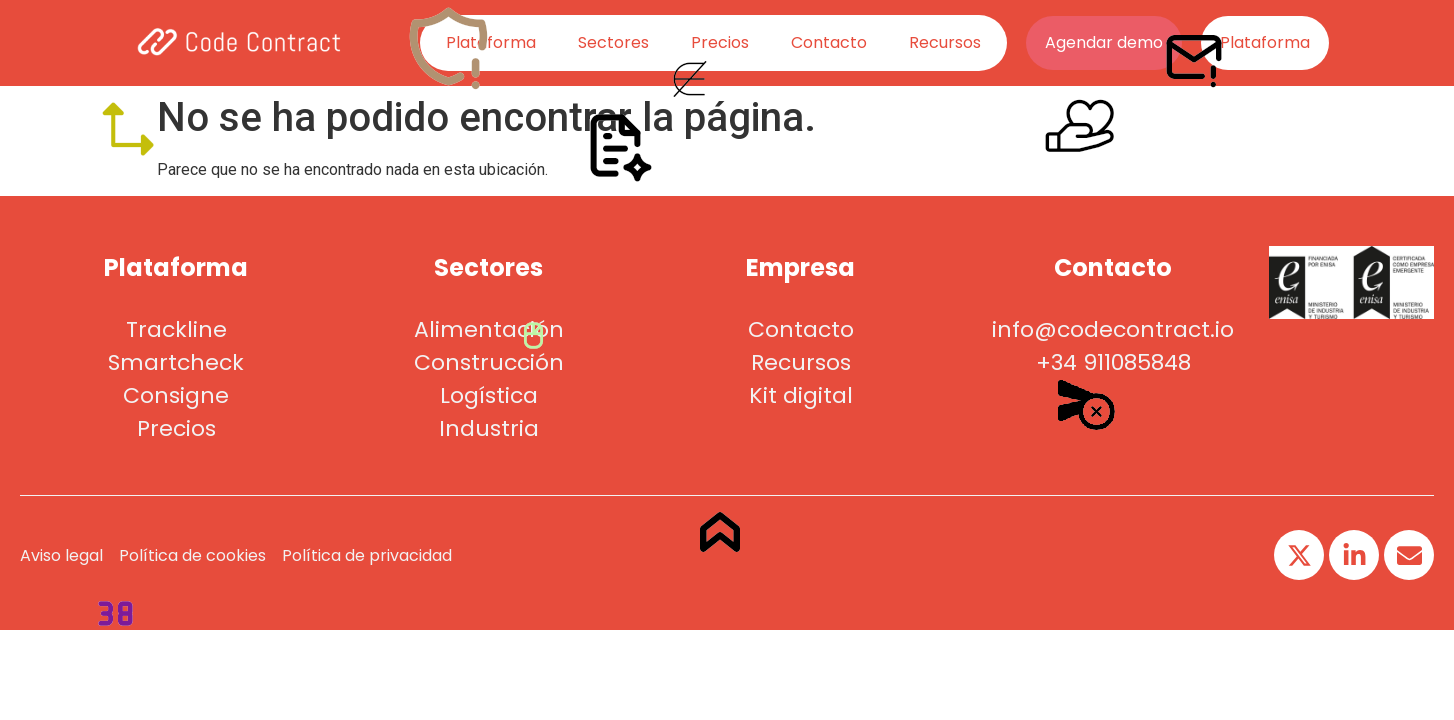 This screenshot has height=720, width=1454. What do you see at coordinates (533, 335) in the screenshot?
I see `right-click action or context menu trigger` at bounding box center [533, 335].